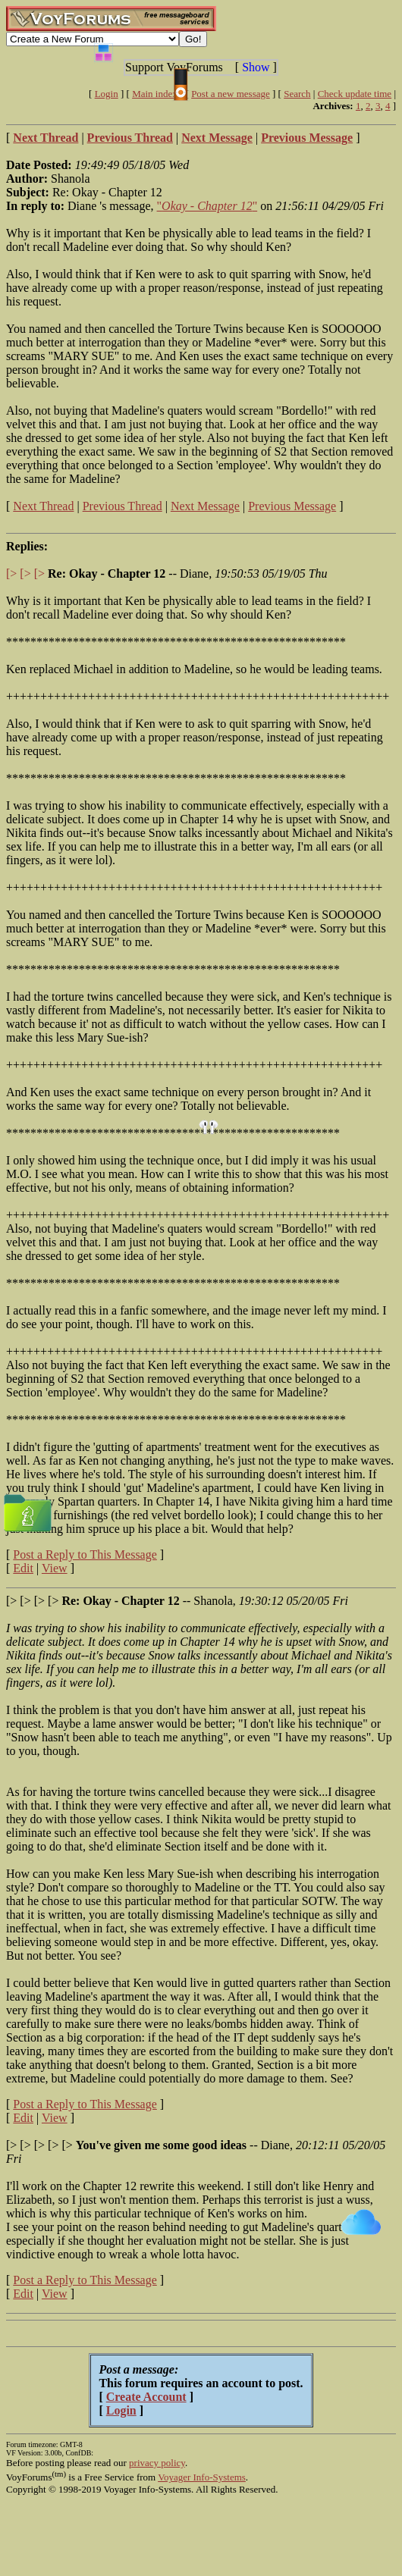  What do you see at coordinates (361, 2222) in the screenshot?
I see `access iCloud Drive cloud storage` at bounding box center [361, 2222].